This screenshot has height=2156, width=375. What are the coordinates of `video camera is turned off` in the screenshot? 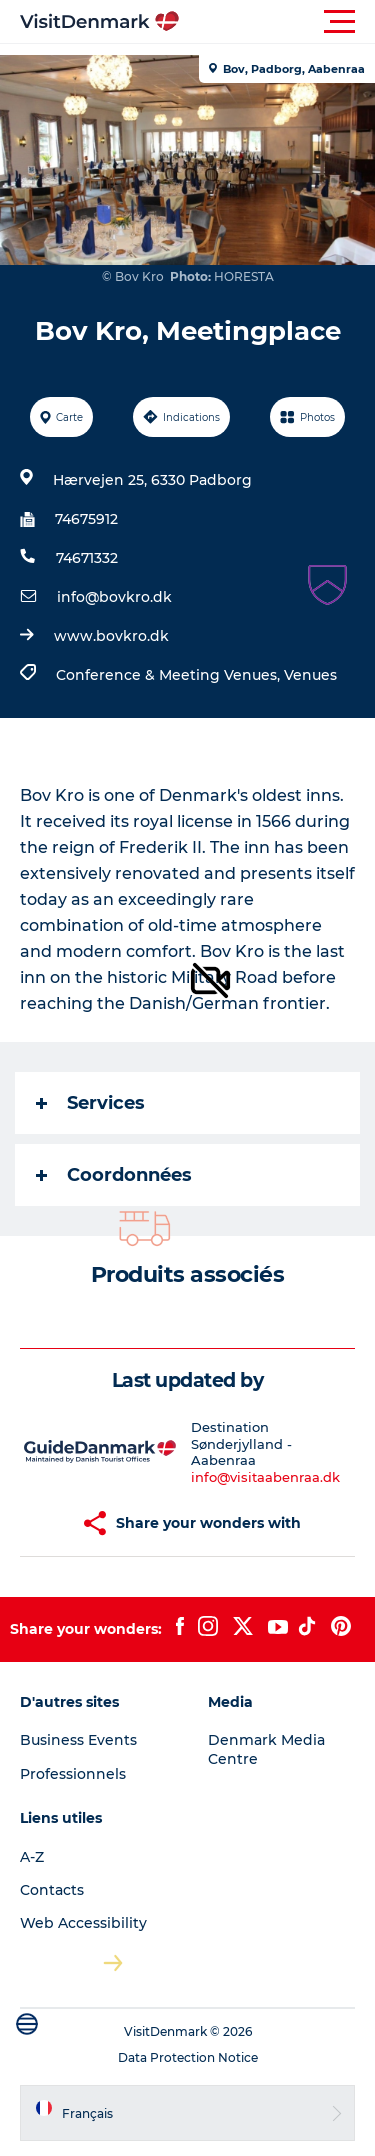 It's located at (210, 980).